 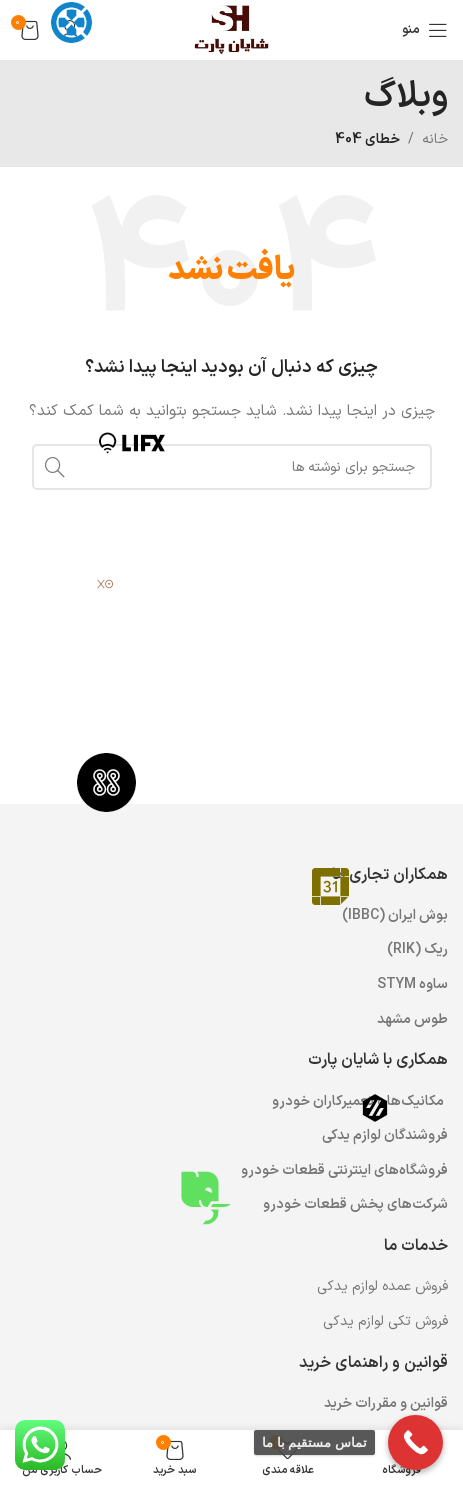 What do you see at coordinates (206, 1198) in the screenshot?
I see `deskpro logo` at bounding box center [206, 1198].